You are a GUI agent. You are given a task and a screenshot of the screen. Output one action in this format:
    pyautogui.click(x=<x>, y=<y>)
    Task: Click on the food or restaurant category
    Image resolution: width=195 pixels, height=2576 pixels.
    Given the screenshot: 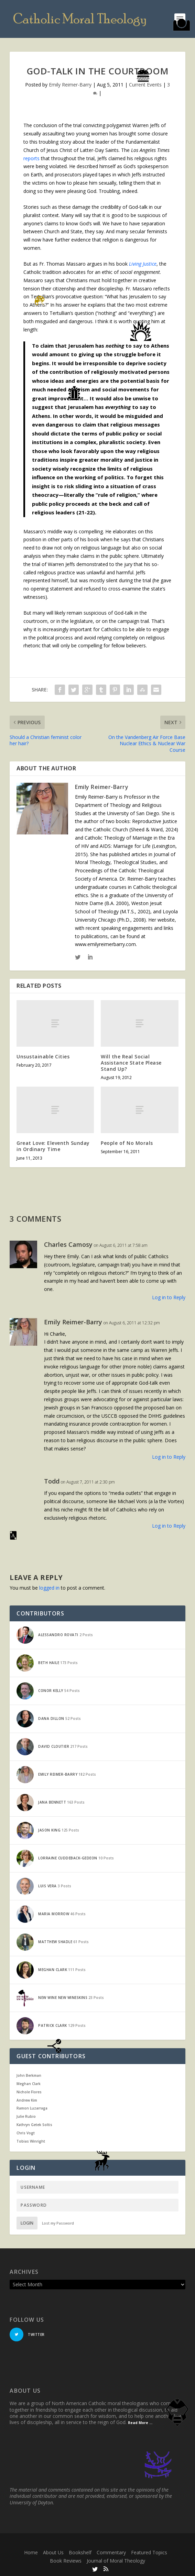 What is the action you would take?
    pyautogui.click(x=143, y=76)
    